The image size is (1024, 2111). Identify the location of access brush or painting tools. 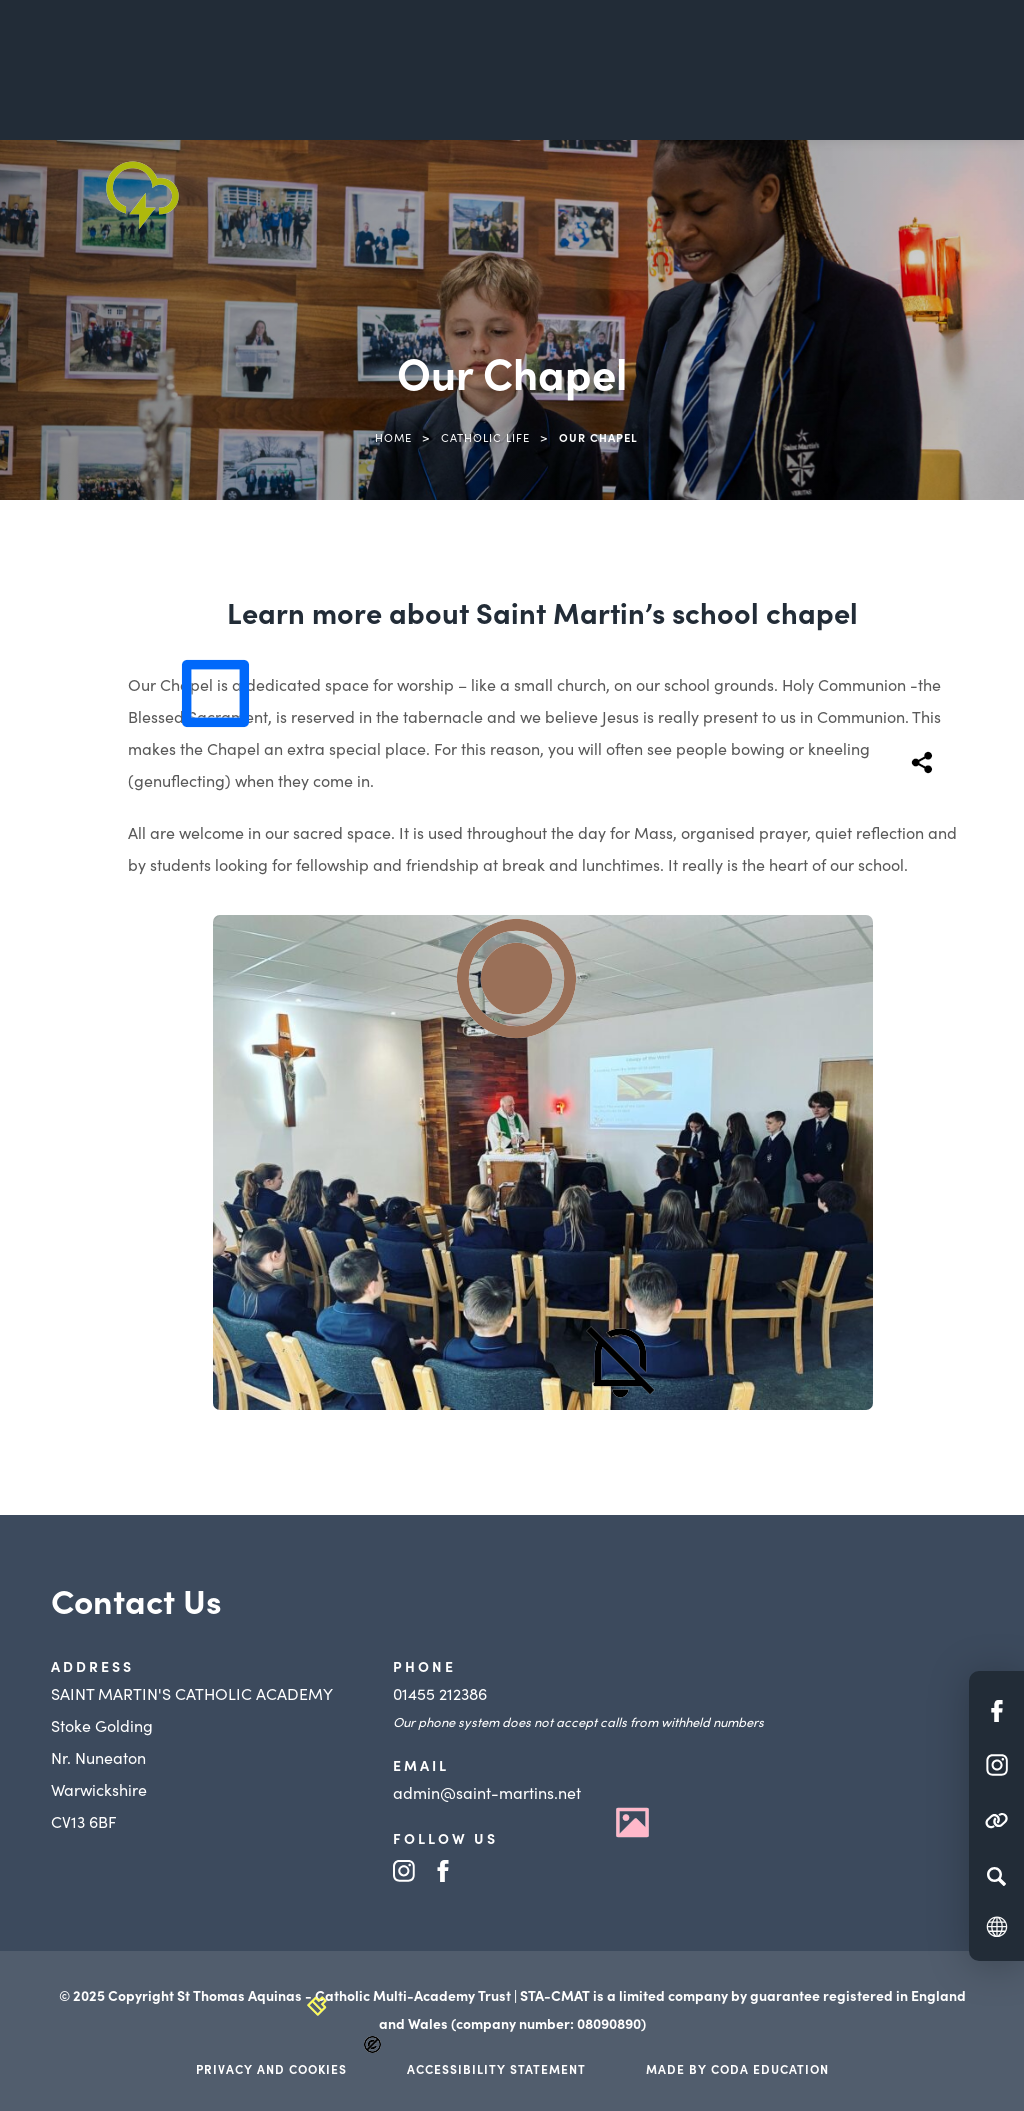
(317, 2005).